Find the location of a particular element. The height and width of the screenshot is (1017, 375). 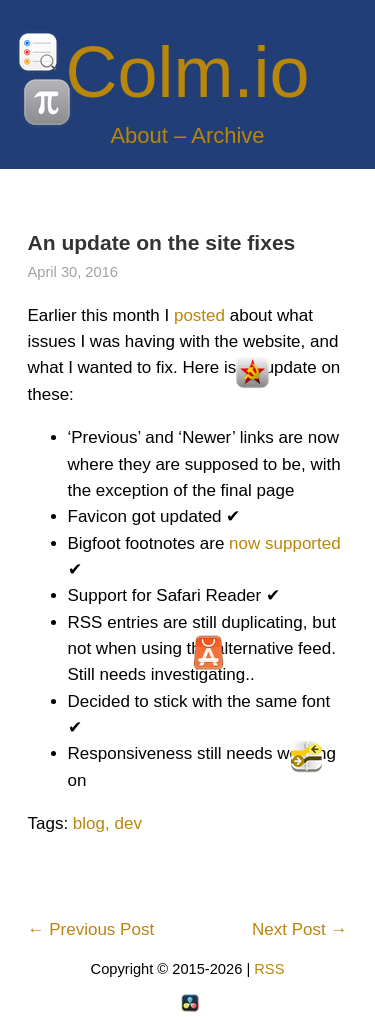

launch openra game application is located at coordinates (252, 371).